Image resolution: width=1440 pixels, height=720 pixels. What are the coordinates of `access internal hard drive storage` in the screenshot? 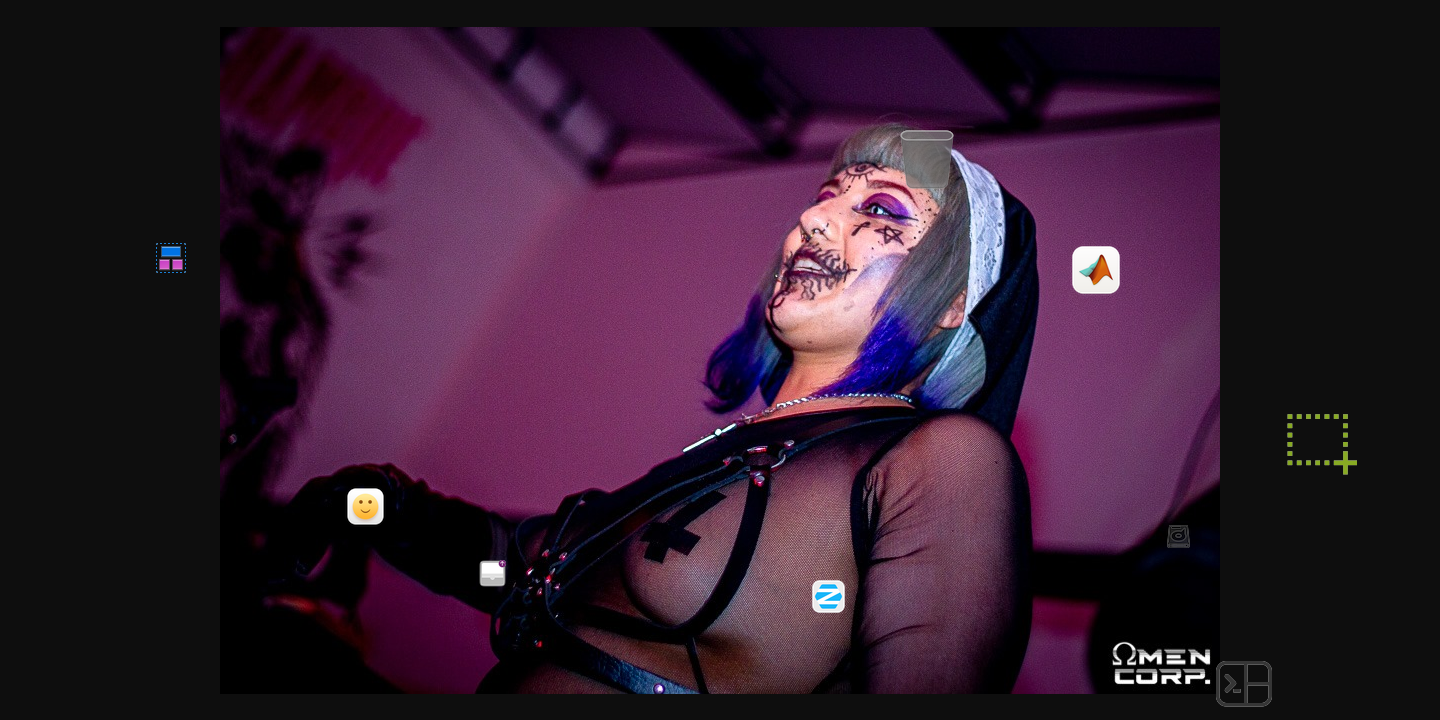 It's located at (1178, 536).